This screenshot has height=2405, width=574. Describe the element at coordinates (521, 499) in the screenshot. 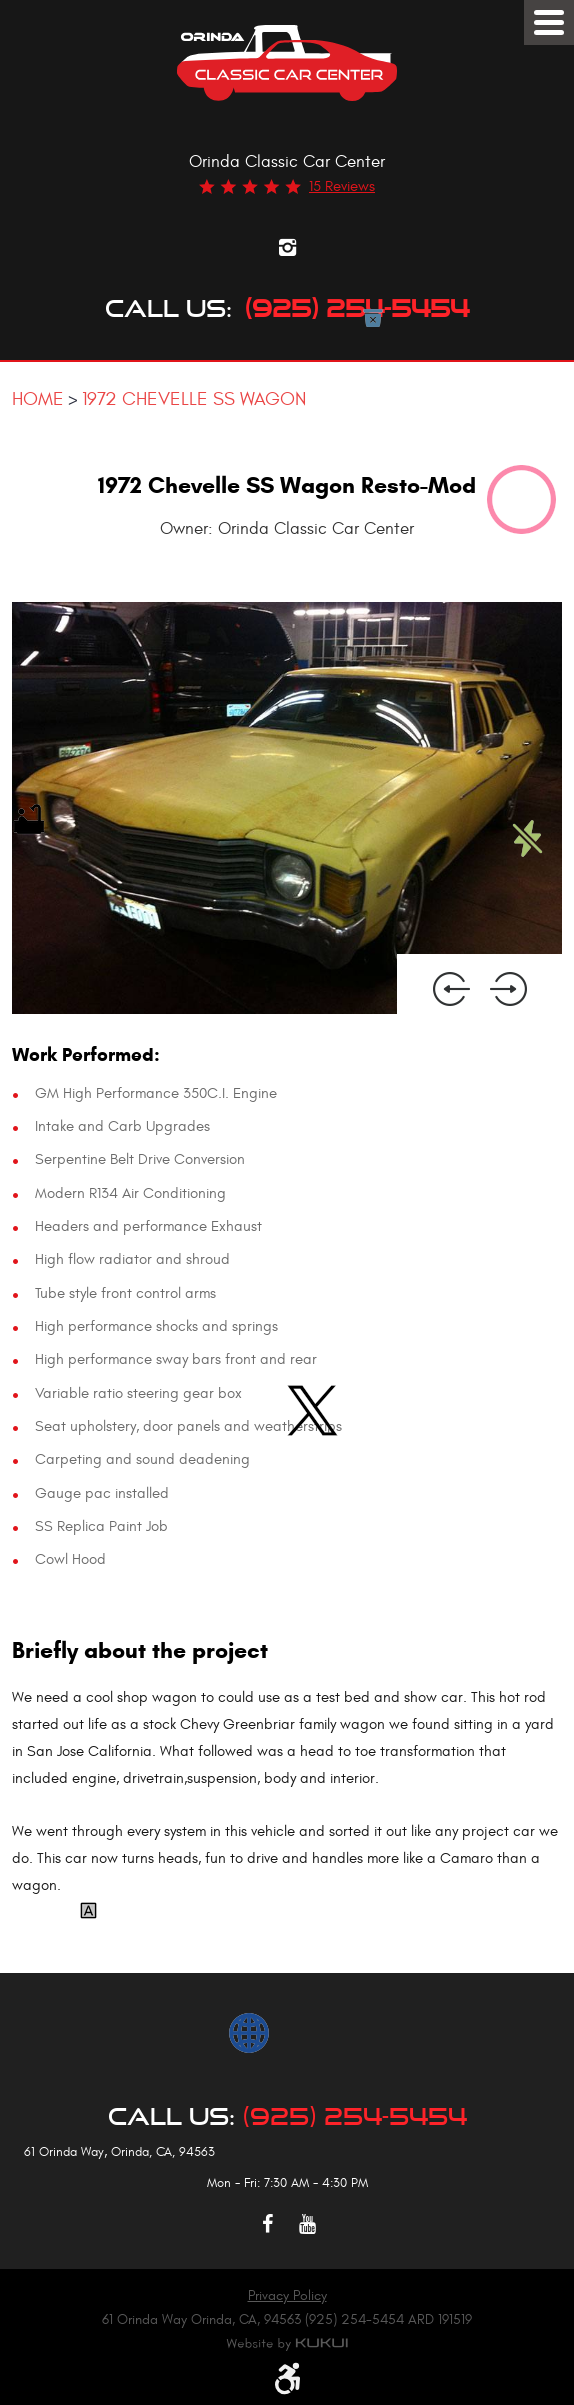

I see `unselected radio button option` at that location.